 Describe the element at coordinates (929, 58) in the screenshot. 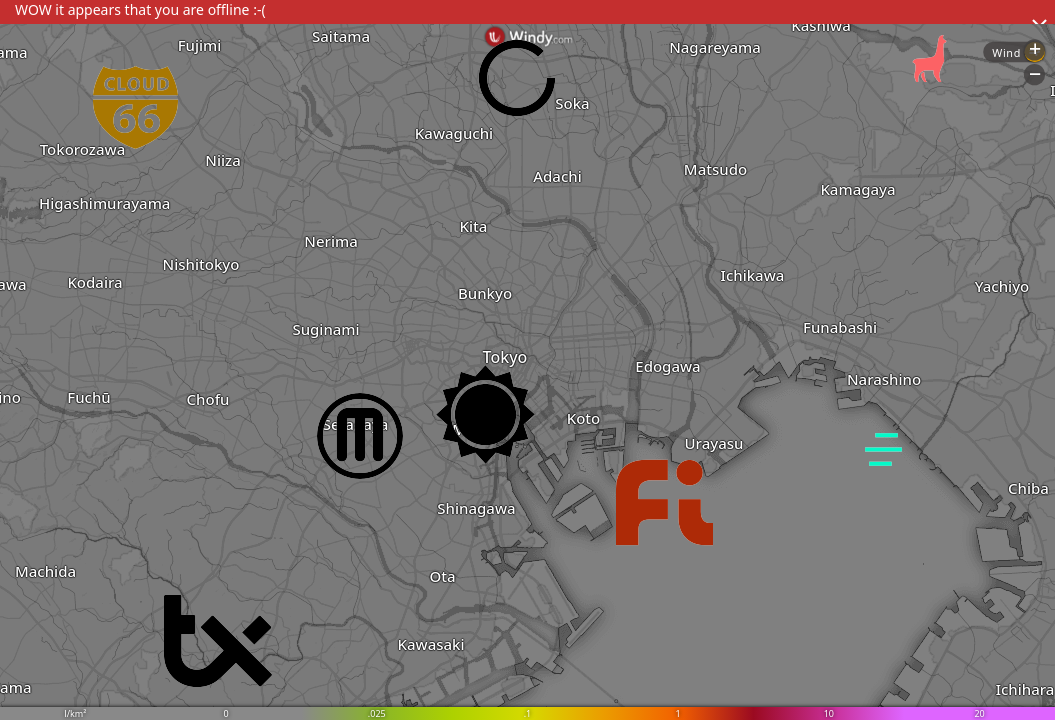

I see `tina cms logo` at that location.